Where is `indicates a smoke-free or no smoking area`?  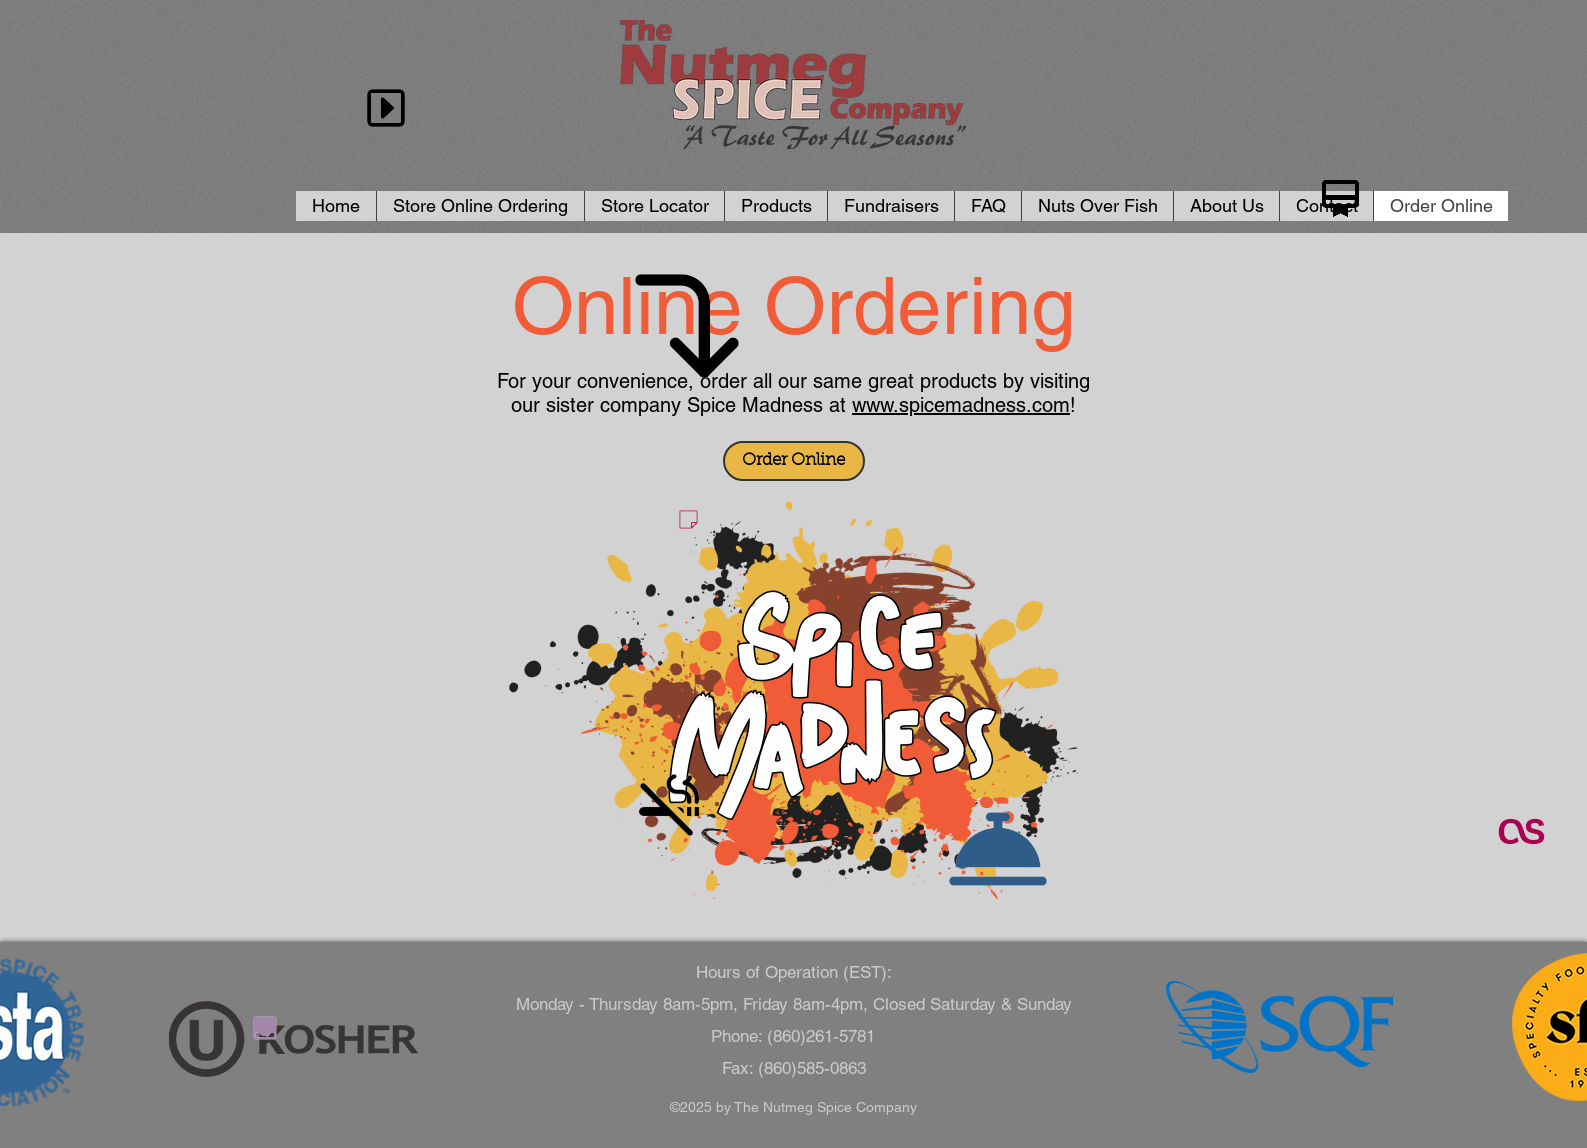 indicates a smoke-free or no smoking area is located at coordinates (669, 804).